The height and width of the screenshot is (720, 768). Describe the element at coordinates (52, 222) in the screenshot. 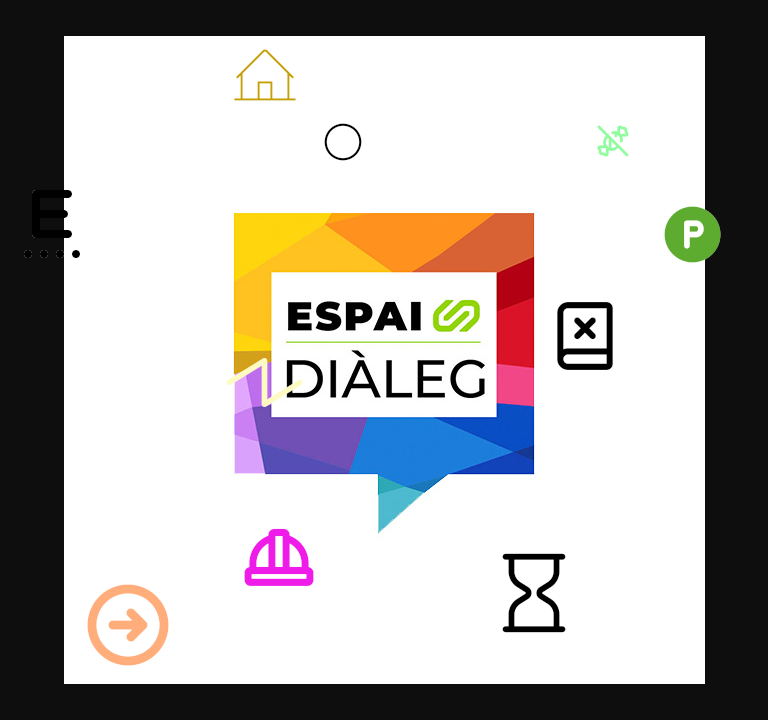

I see `apply text emphasis or bold formatting` at that location.